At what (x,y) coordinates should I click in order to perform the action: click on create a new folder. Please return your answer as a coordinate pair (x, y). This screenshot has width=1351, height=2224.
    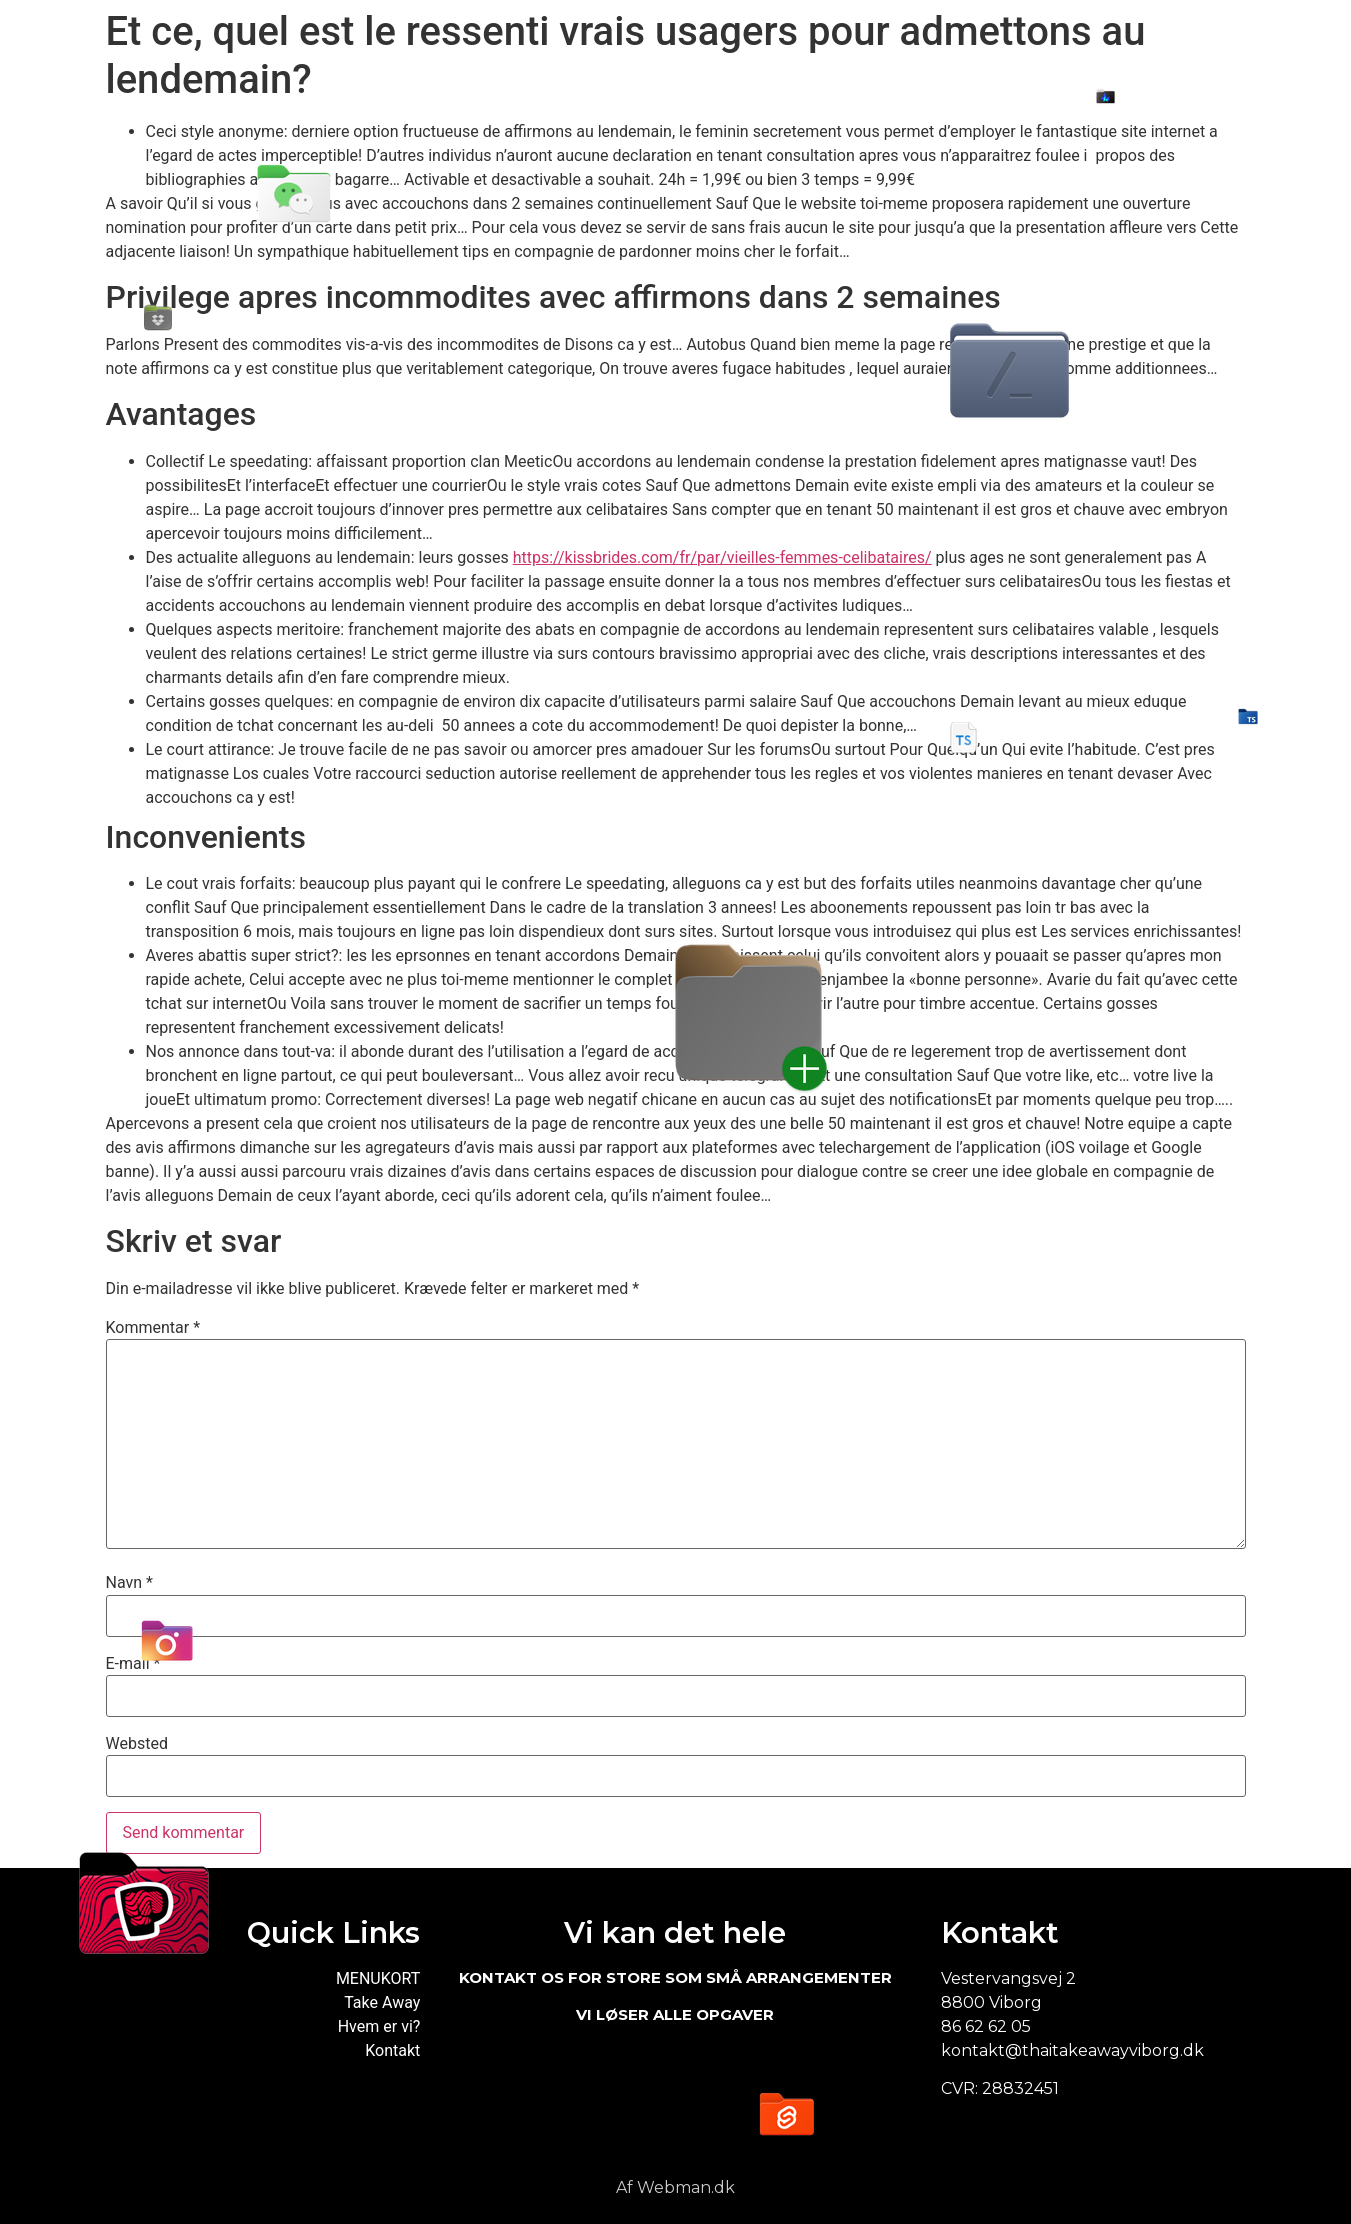
    Looking at the image, I should click on (748, 1012).